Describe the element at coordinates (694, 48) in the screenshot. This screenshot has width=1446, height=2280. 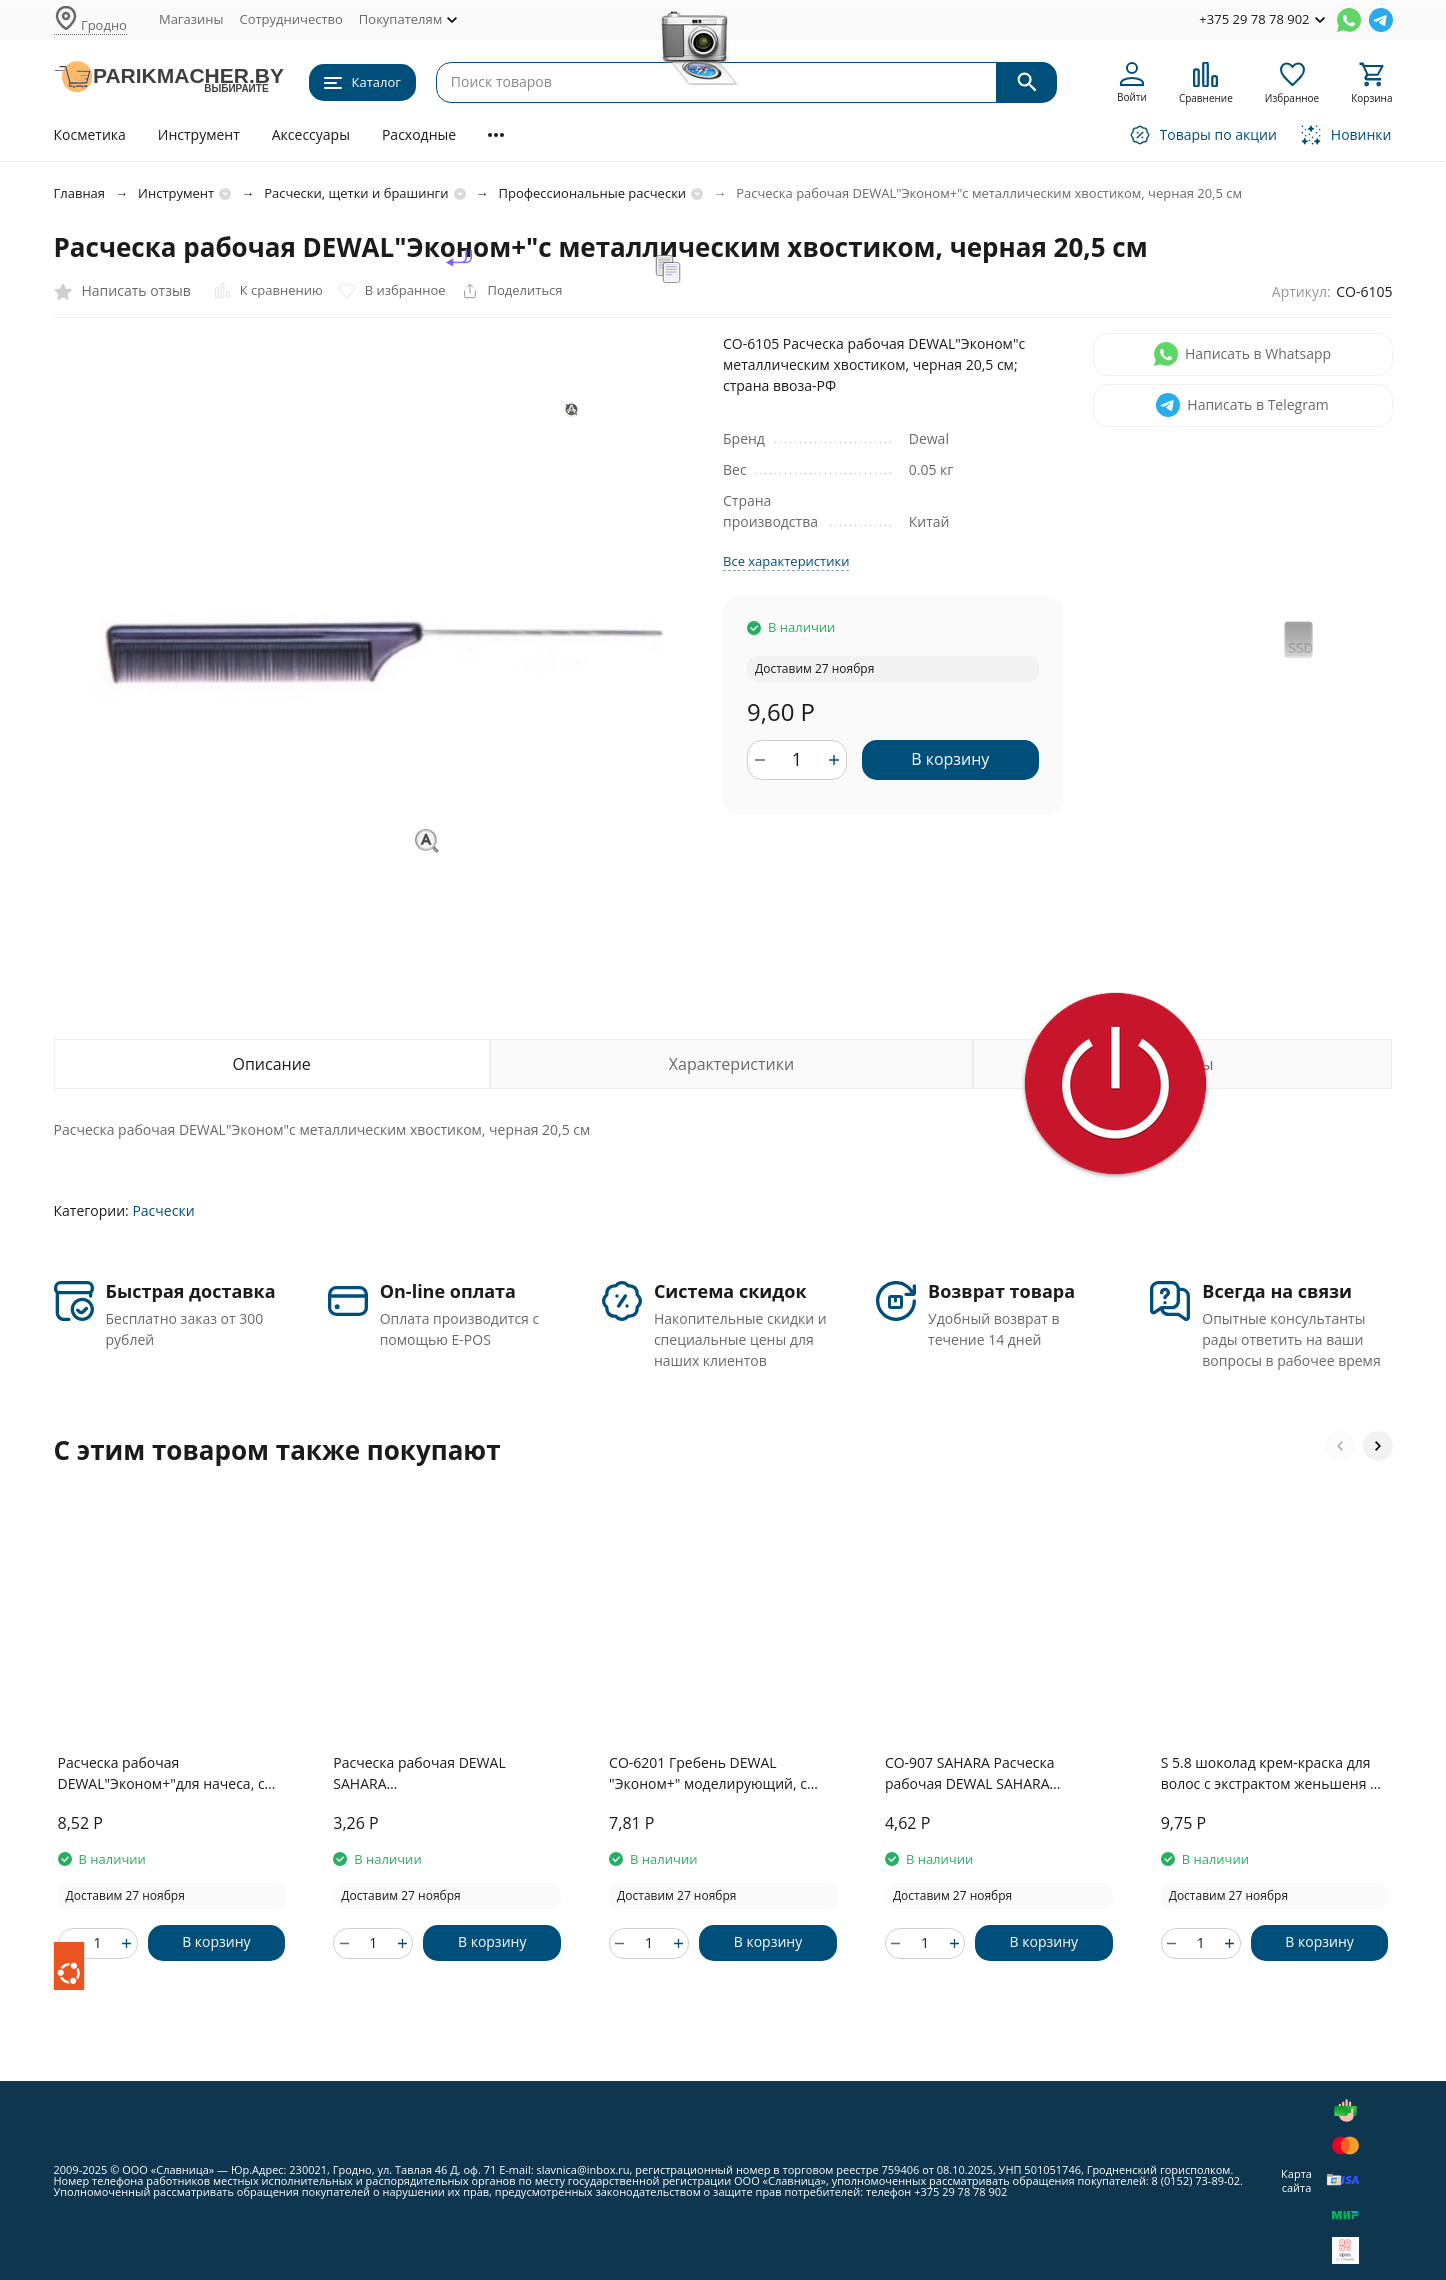
I see `create a web page from captured images` at that location.